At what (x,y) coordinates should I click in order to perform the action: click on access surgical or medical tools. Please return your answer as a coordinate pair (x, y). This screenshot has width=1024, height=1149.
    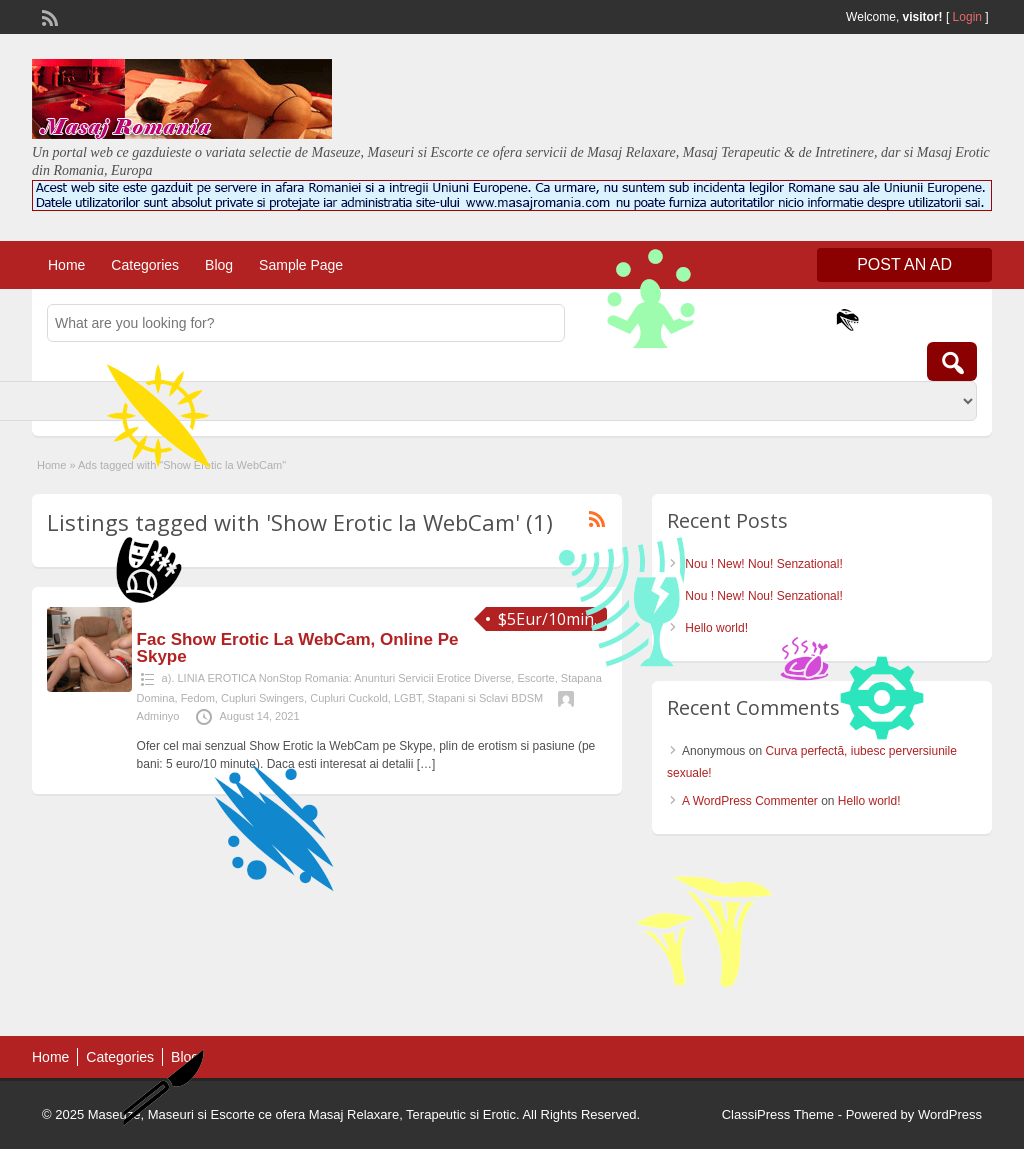
    Looking at the image, I should click on (164, 1090).